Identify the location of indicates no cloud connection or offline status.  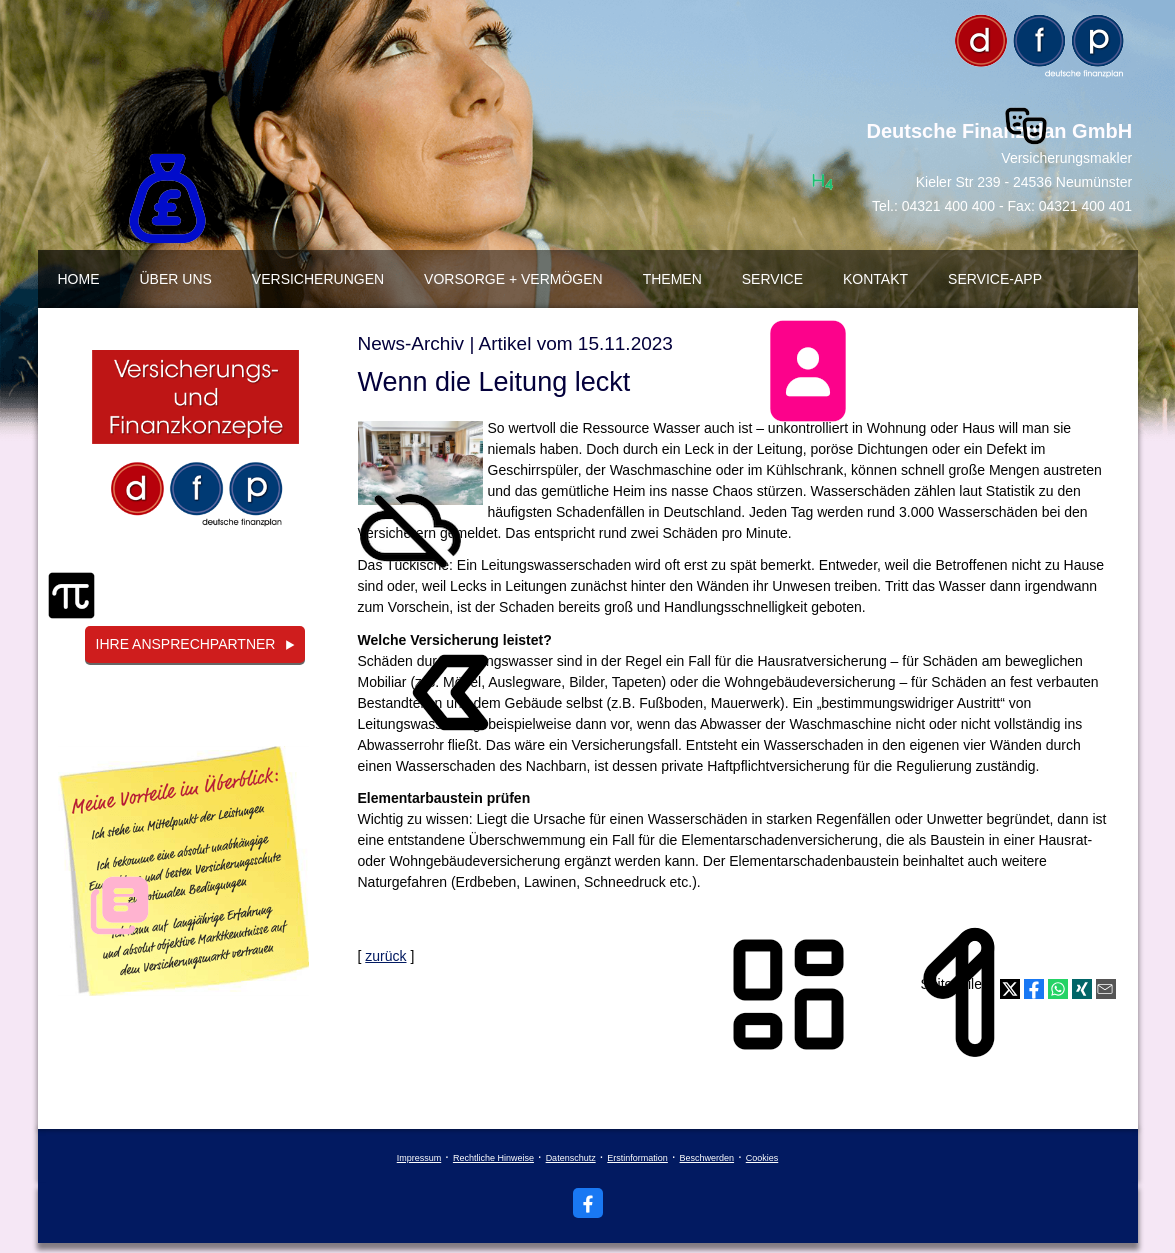
(410, 527).